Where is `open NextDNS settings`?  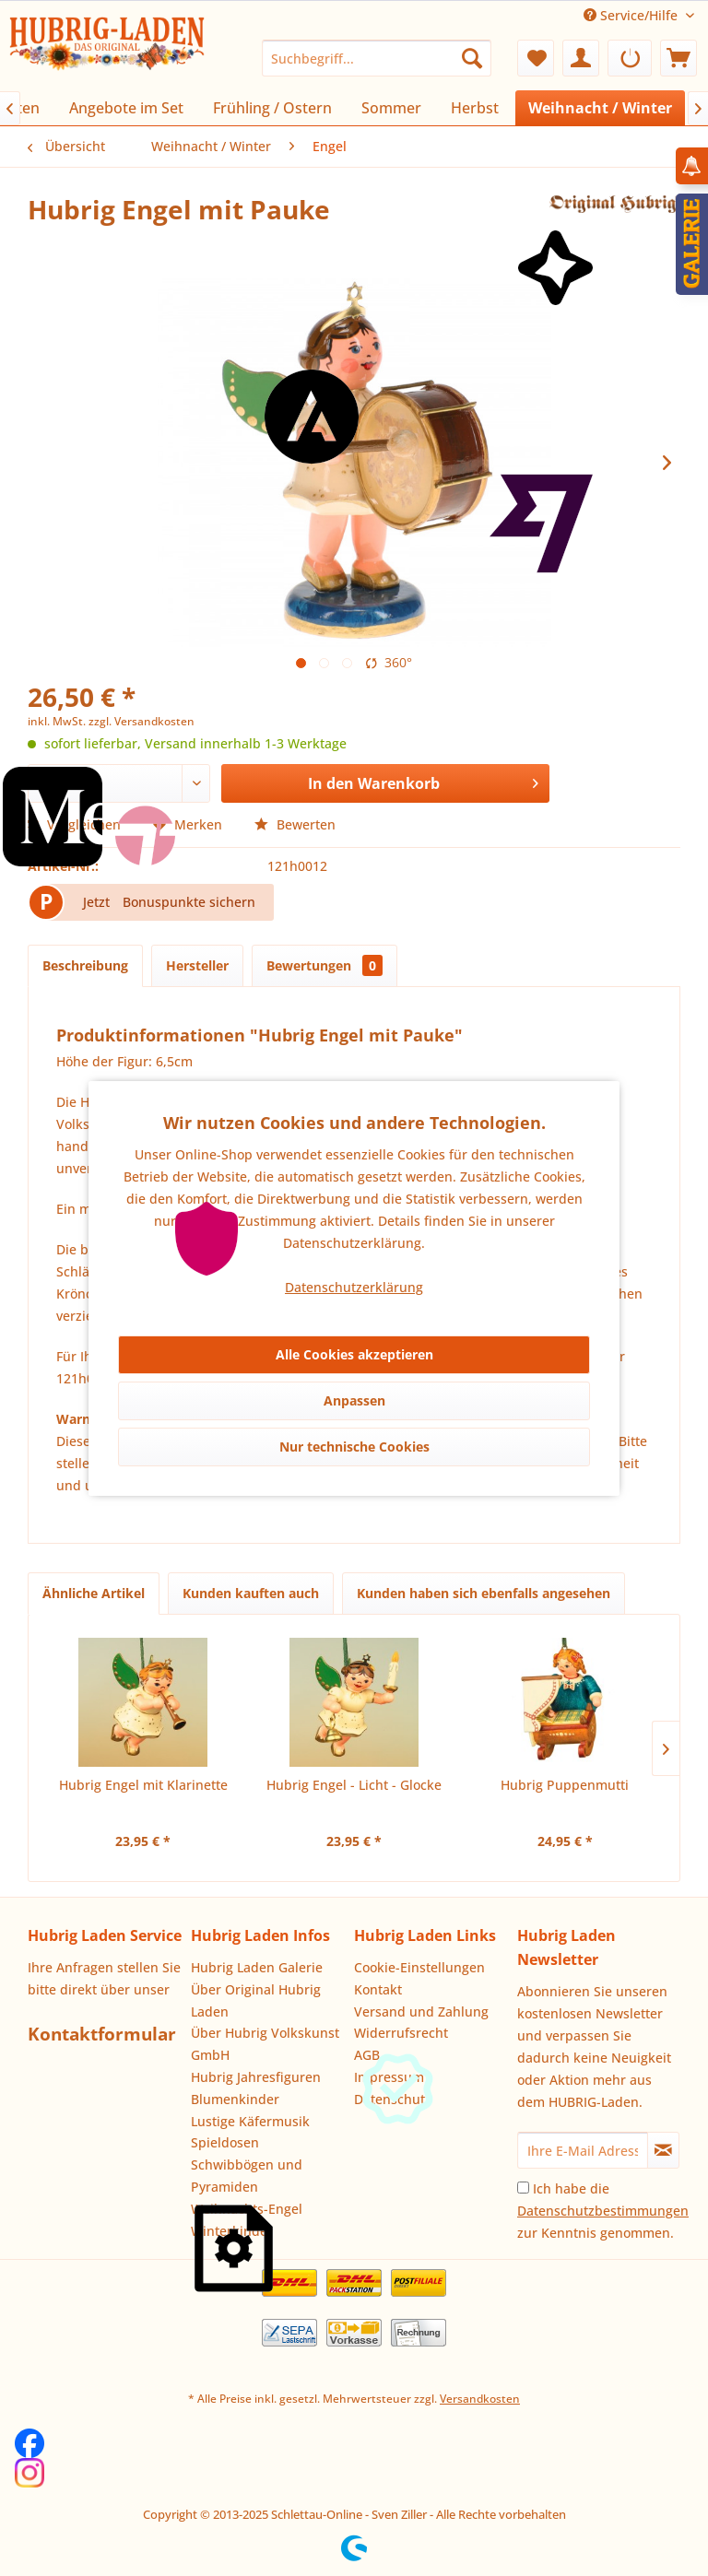
open NextDNS settings is located at coordinates (206, 1239).